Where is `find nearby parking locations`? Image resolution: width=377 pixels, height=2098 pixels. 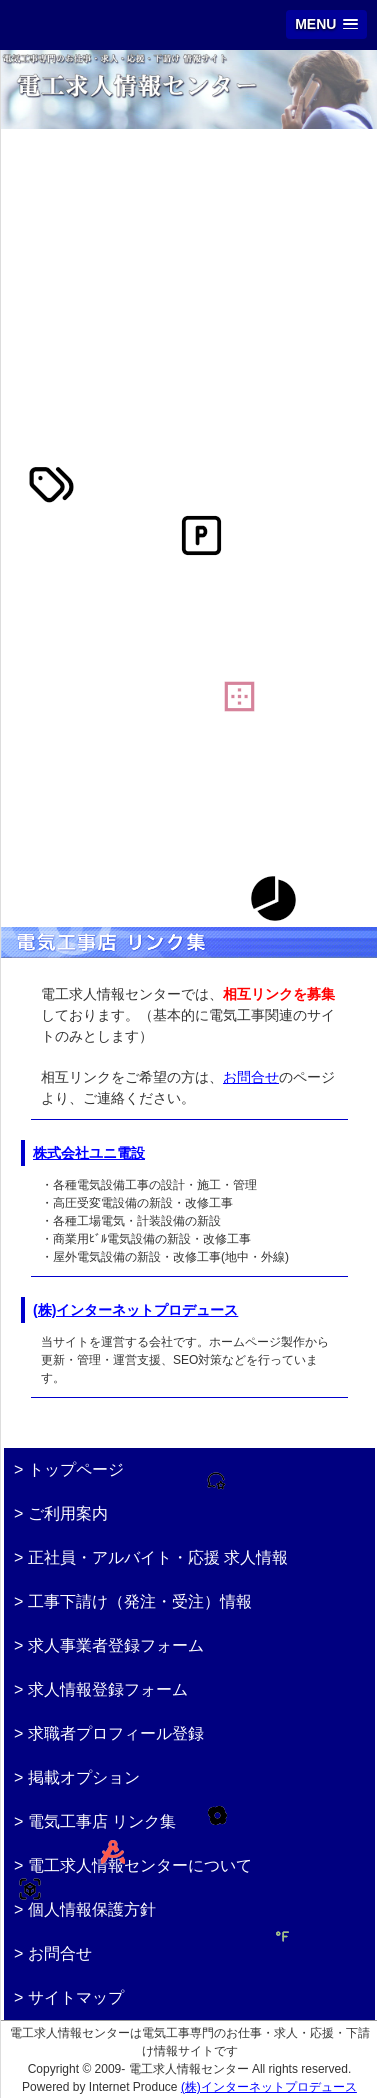
find nearby parking locations is located at coordinates (201, 535).